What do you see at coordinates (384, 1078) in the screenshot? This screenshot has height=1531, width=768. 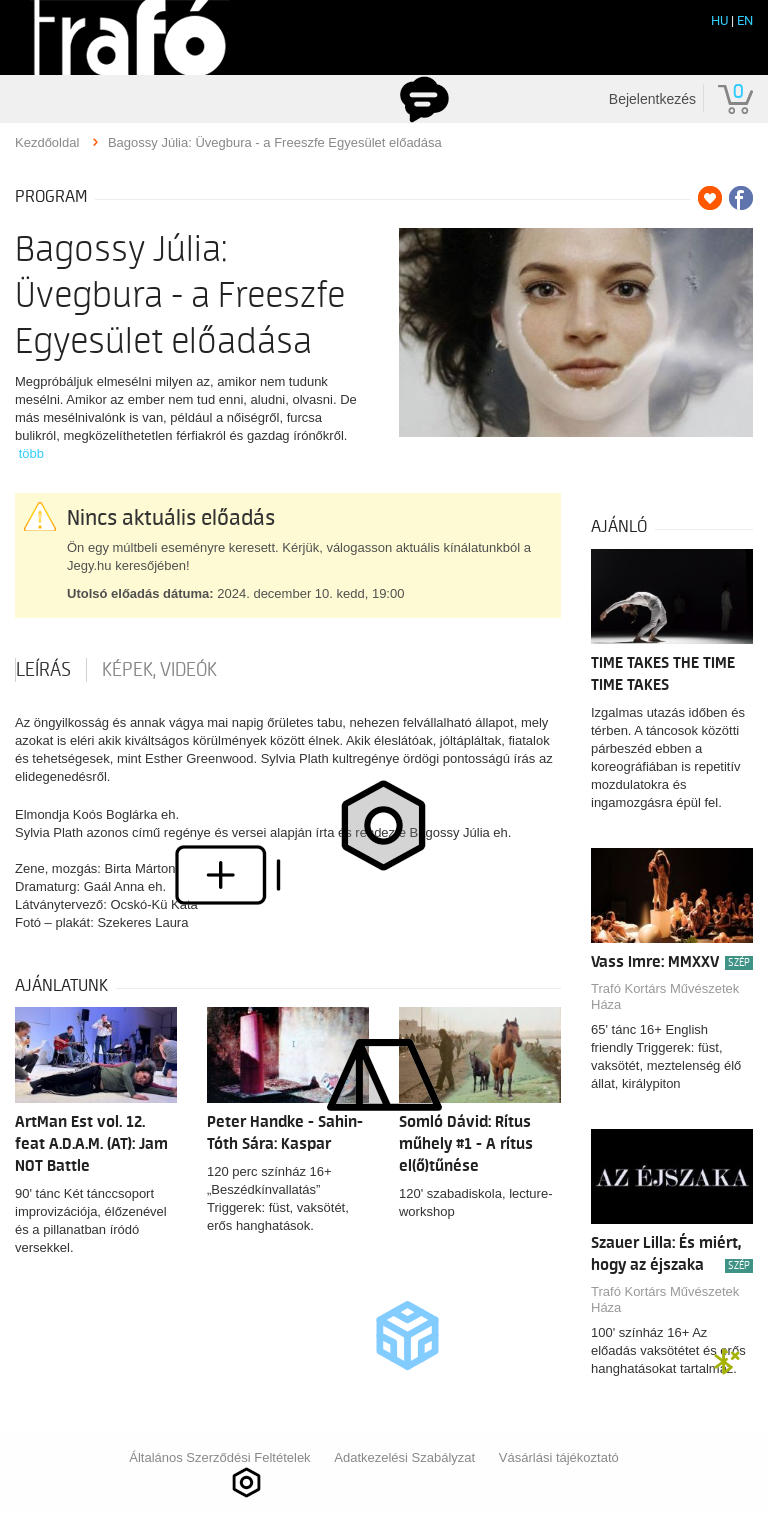 I see `view camping or outdoor locations` at bounding box center [384, 1078].